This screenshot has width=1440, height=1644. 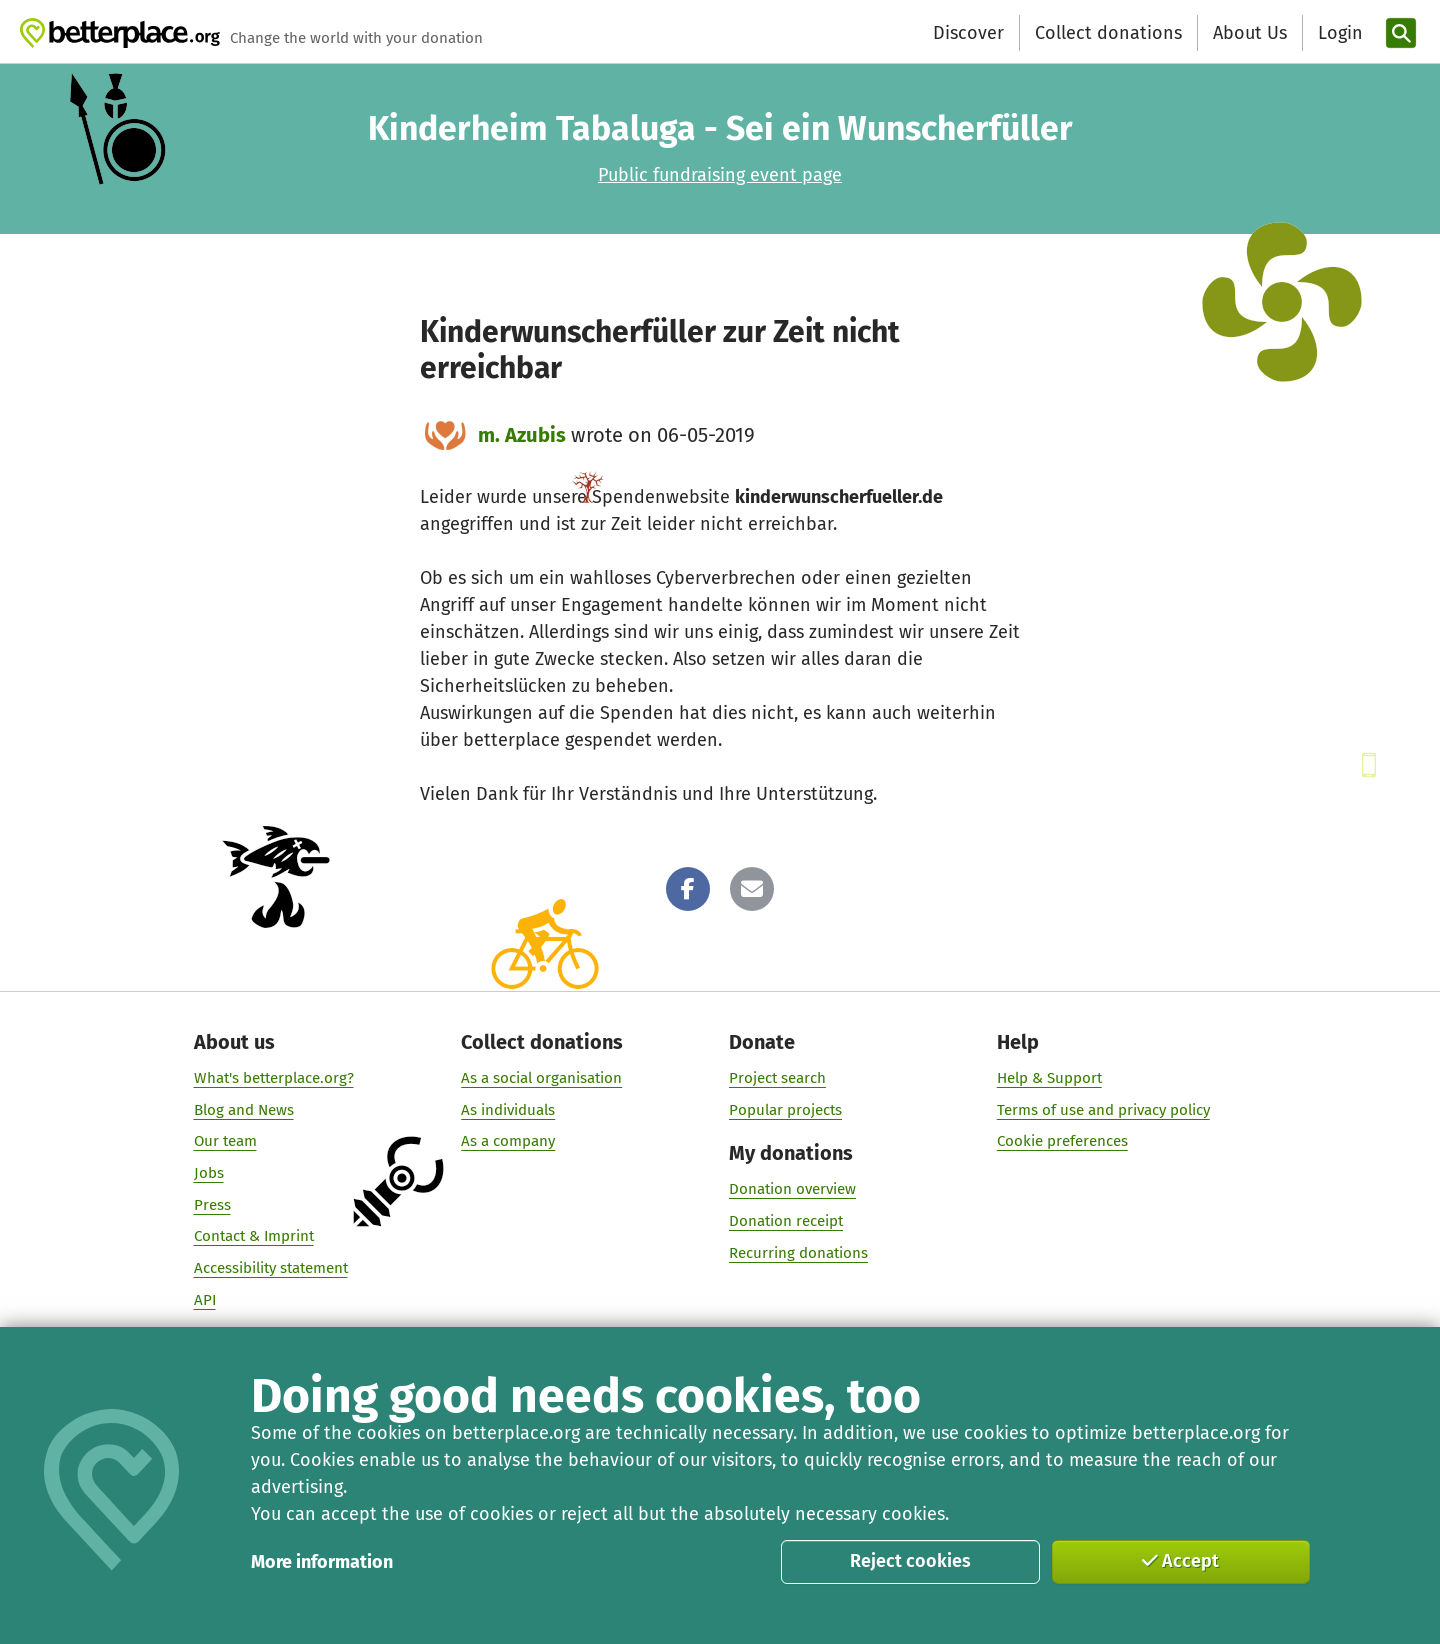 I want to click on indicates activity or live status, so click(x=1282, y=302).